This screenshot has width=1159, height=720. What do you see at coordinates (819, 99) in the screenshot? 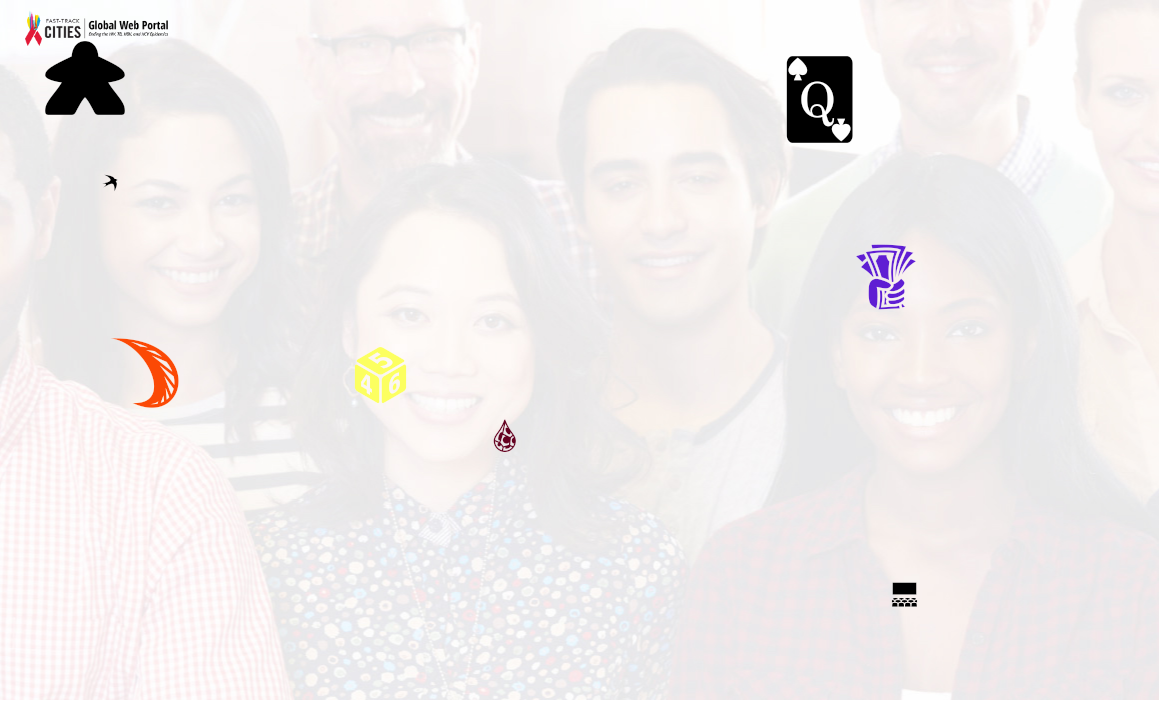
I see `queen of spades playing card` at bounding box center [819, 99].